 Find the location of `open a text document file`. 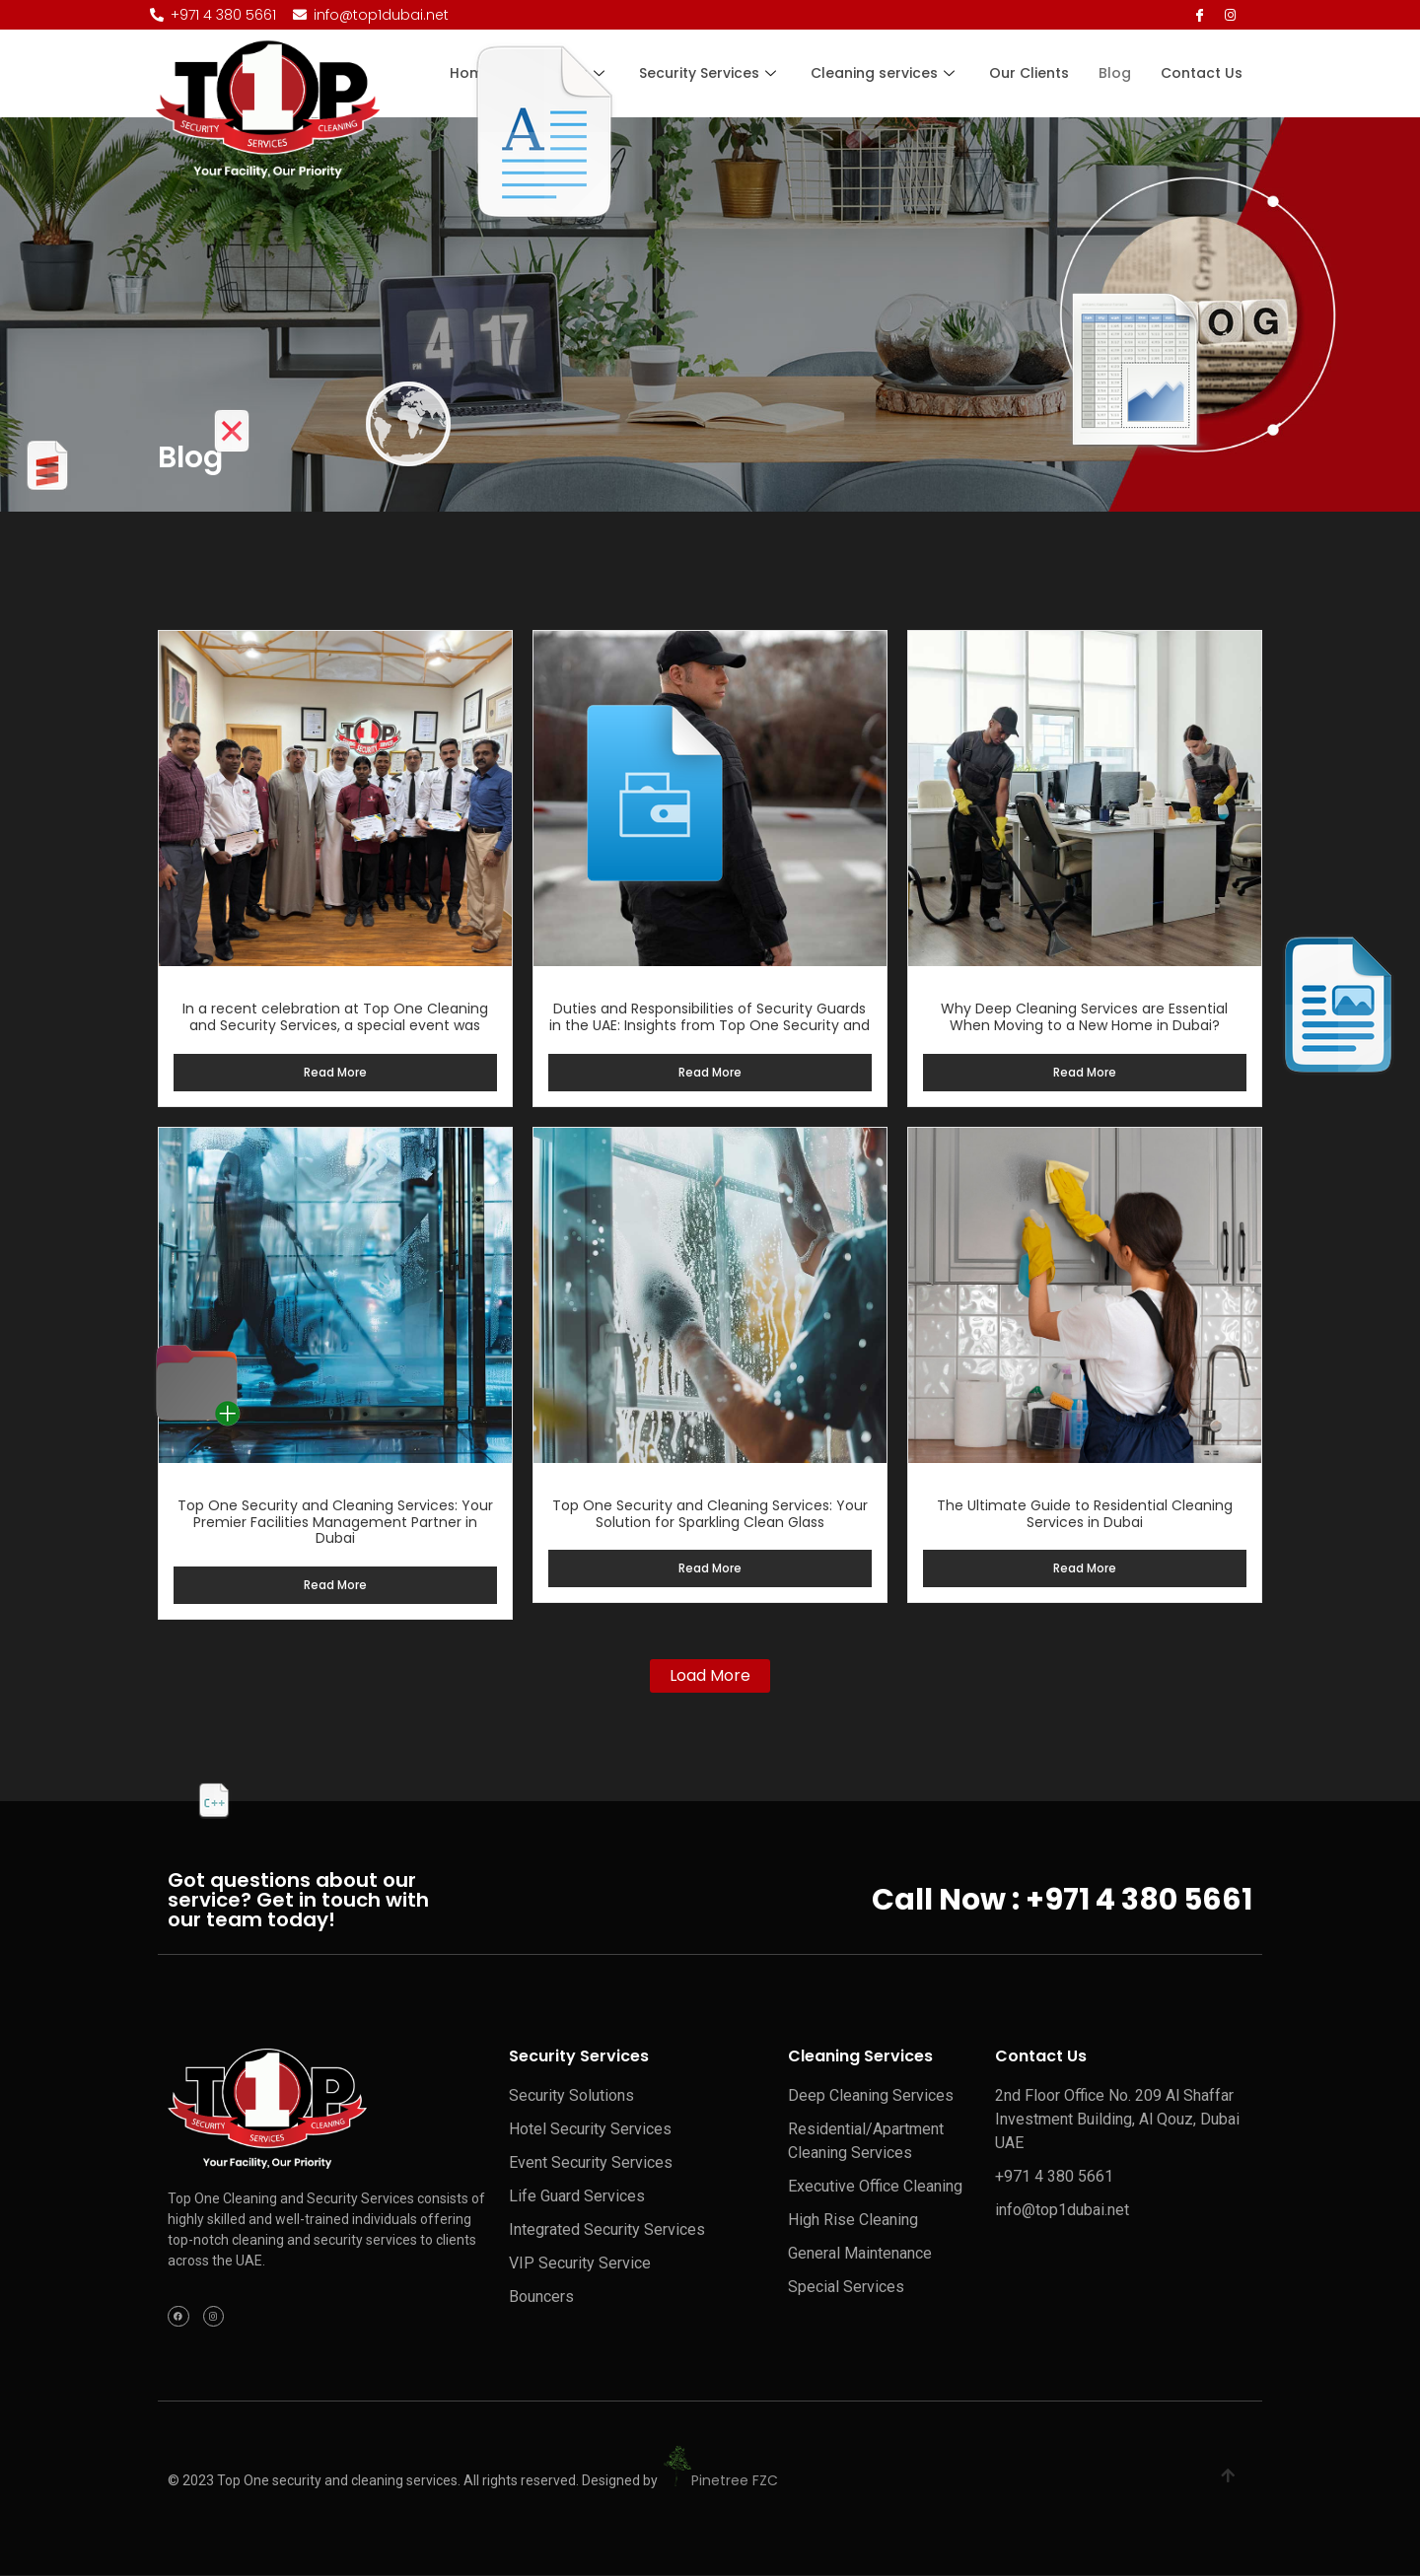

open a text document file is located at coordinates (544, 132).